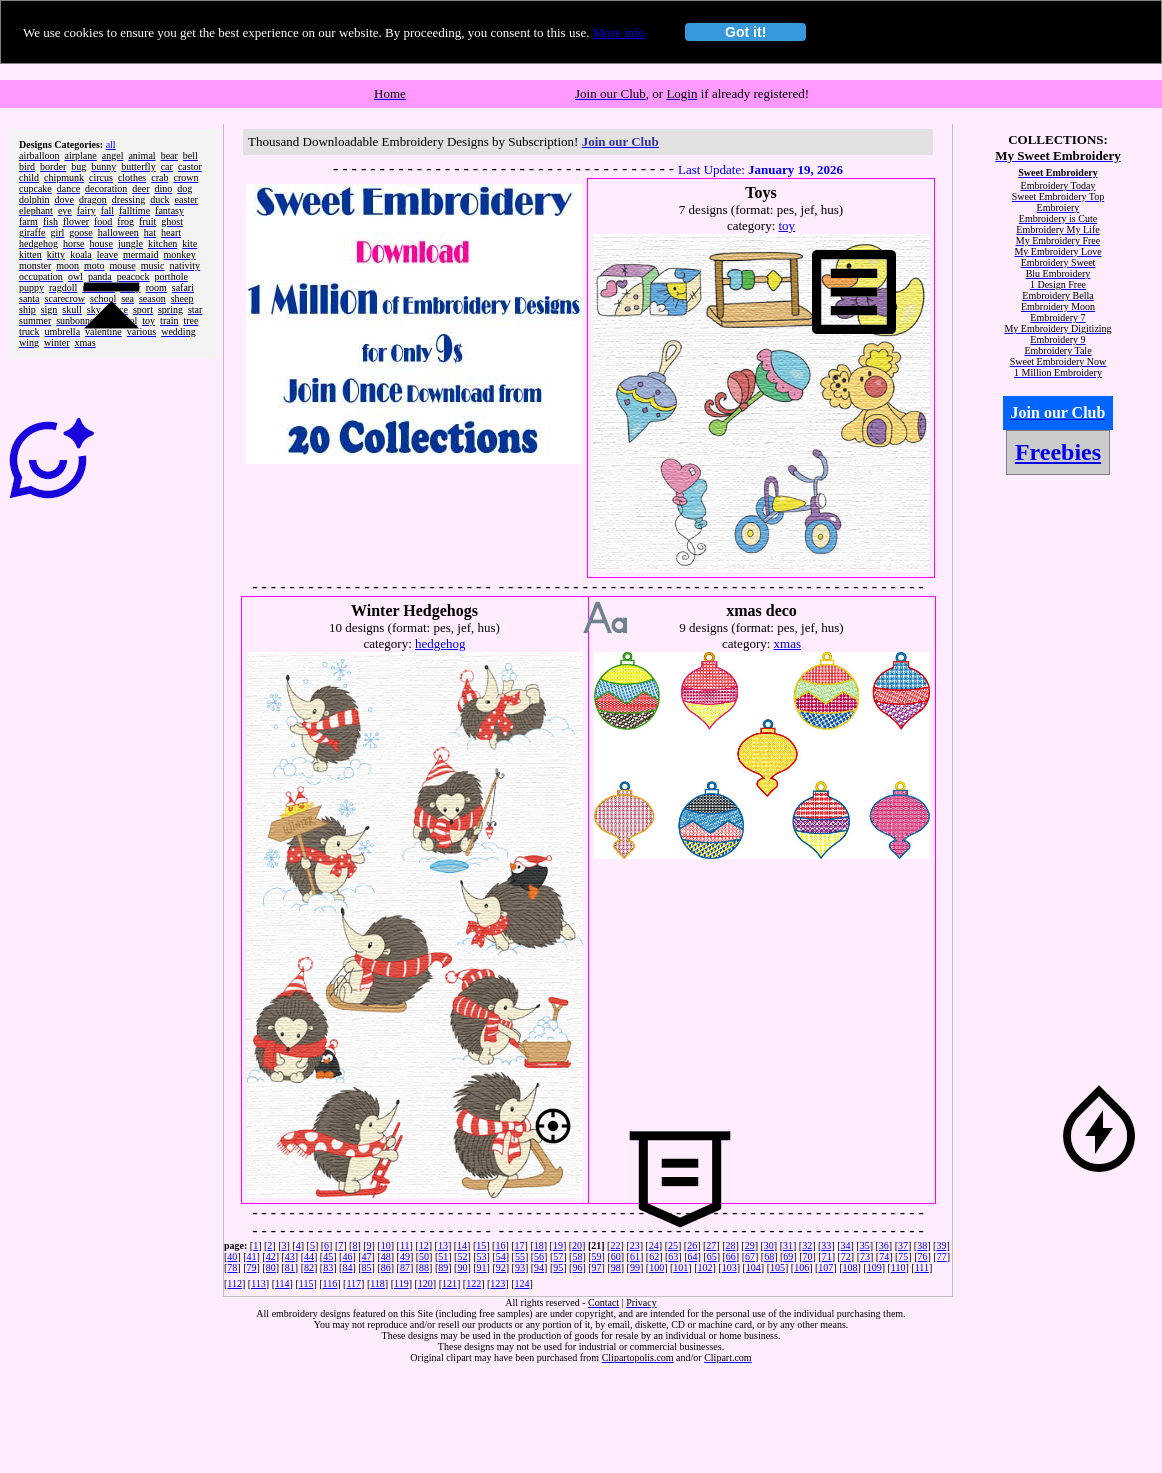 Image resolution: width=1162 pixels, height=1473 pixels. Describe the element at coordinates (605, 617) in the screenshot. I see `adjust text size settings` at that location.